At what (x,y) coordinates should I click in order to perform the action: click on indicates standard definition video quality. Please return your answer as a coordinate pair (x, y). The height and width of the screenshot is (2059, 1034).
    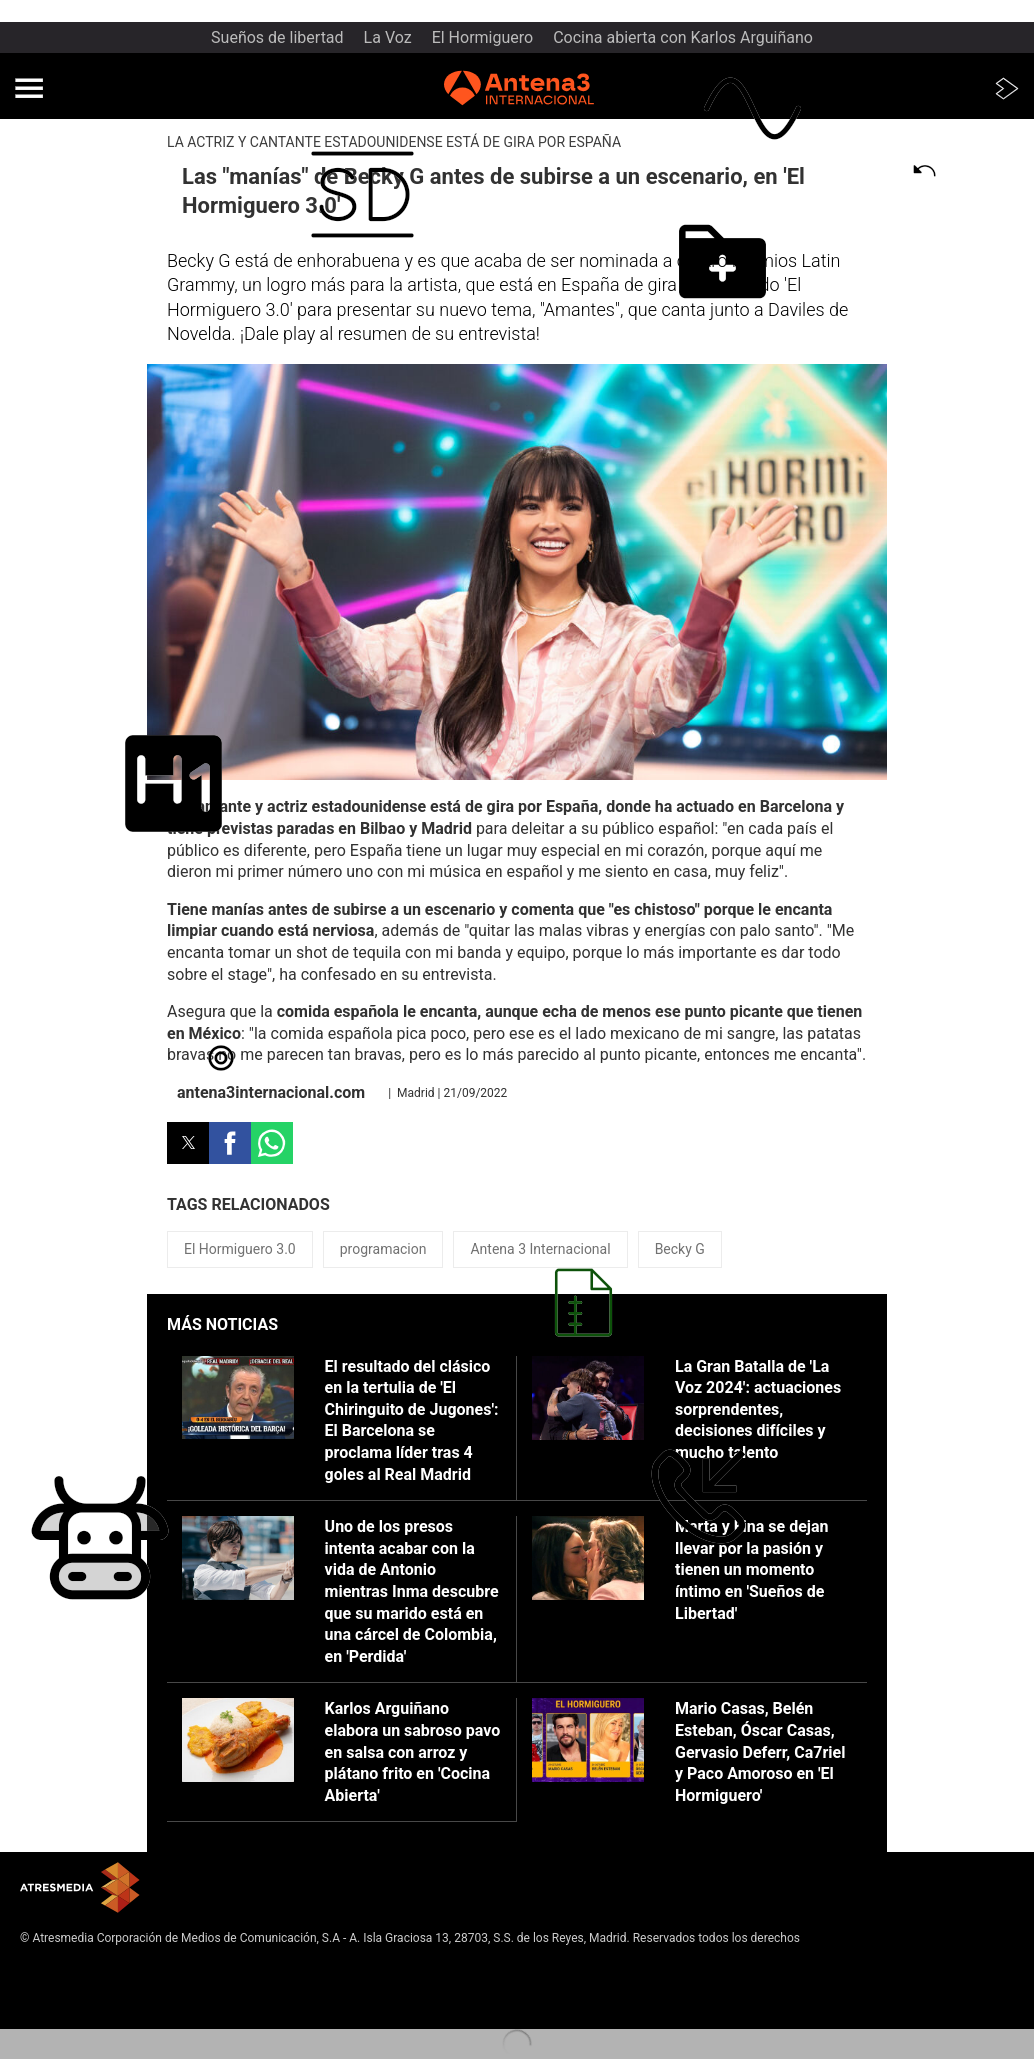
    Looking at the image, I should click on (362, 194).